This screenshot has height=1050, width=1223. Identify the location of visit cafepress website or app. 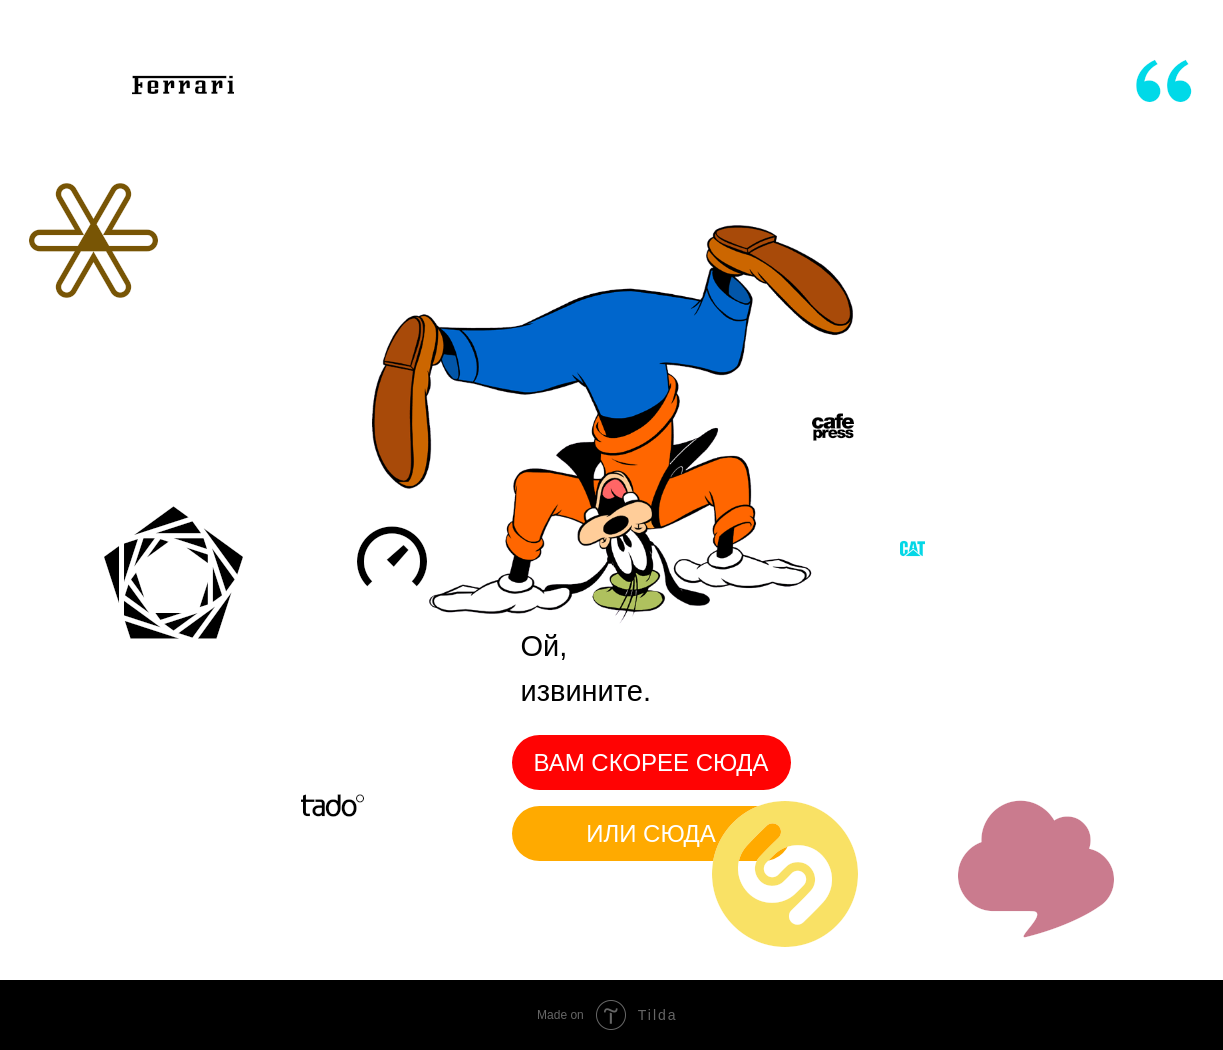
(833, 427).